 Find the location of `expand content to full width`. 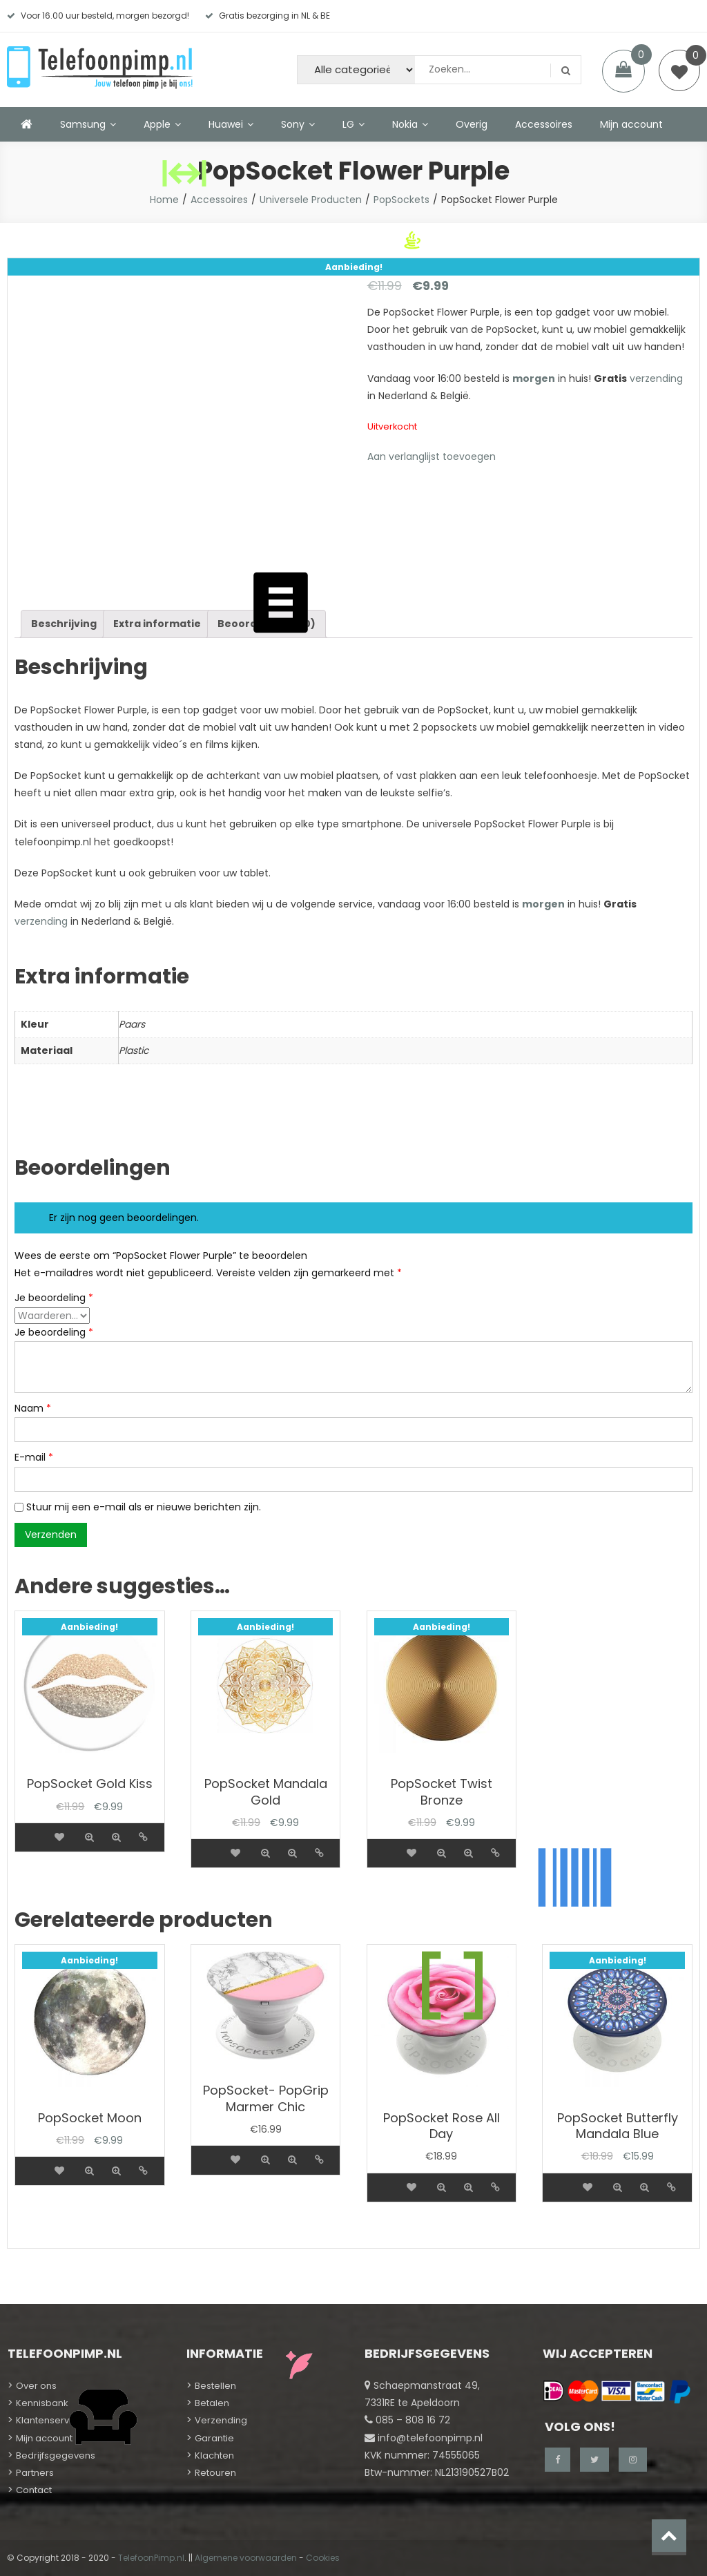

expand content to full width is located at coordinates (184, 173).